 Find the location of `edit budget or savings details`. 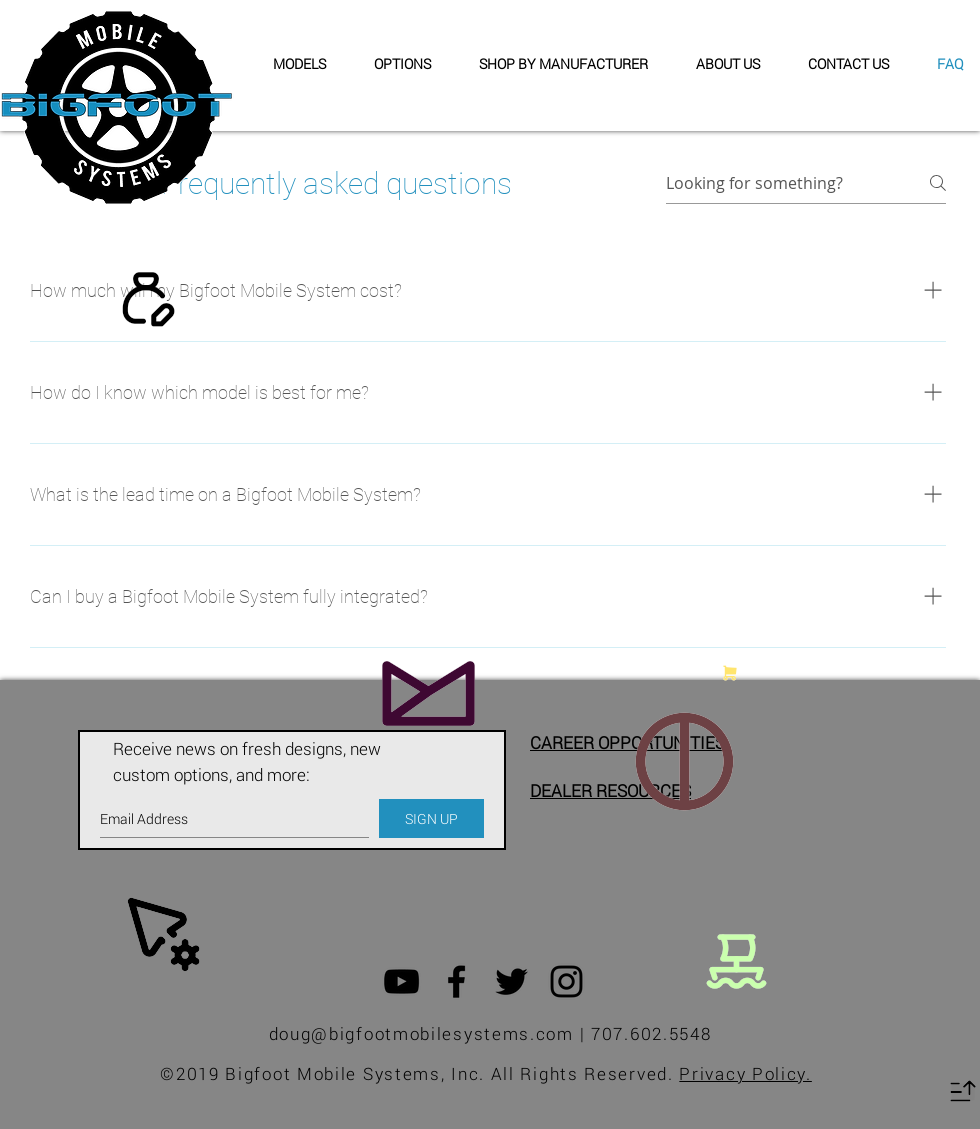

edit budget or savings details is located at coordinates (146, 298).